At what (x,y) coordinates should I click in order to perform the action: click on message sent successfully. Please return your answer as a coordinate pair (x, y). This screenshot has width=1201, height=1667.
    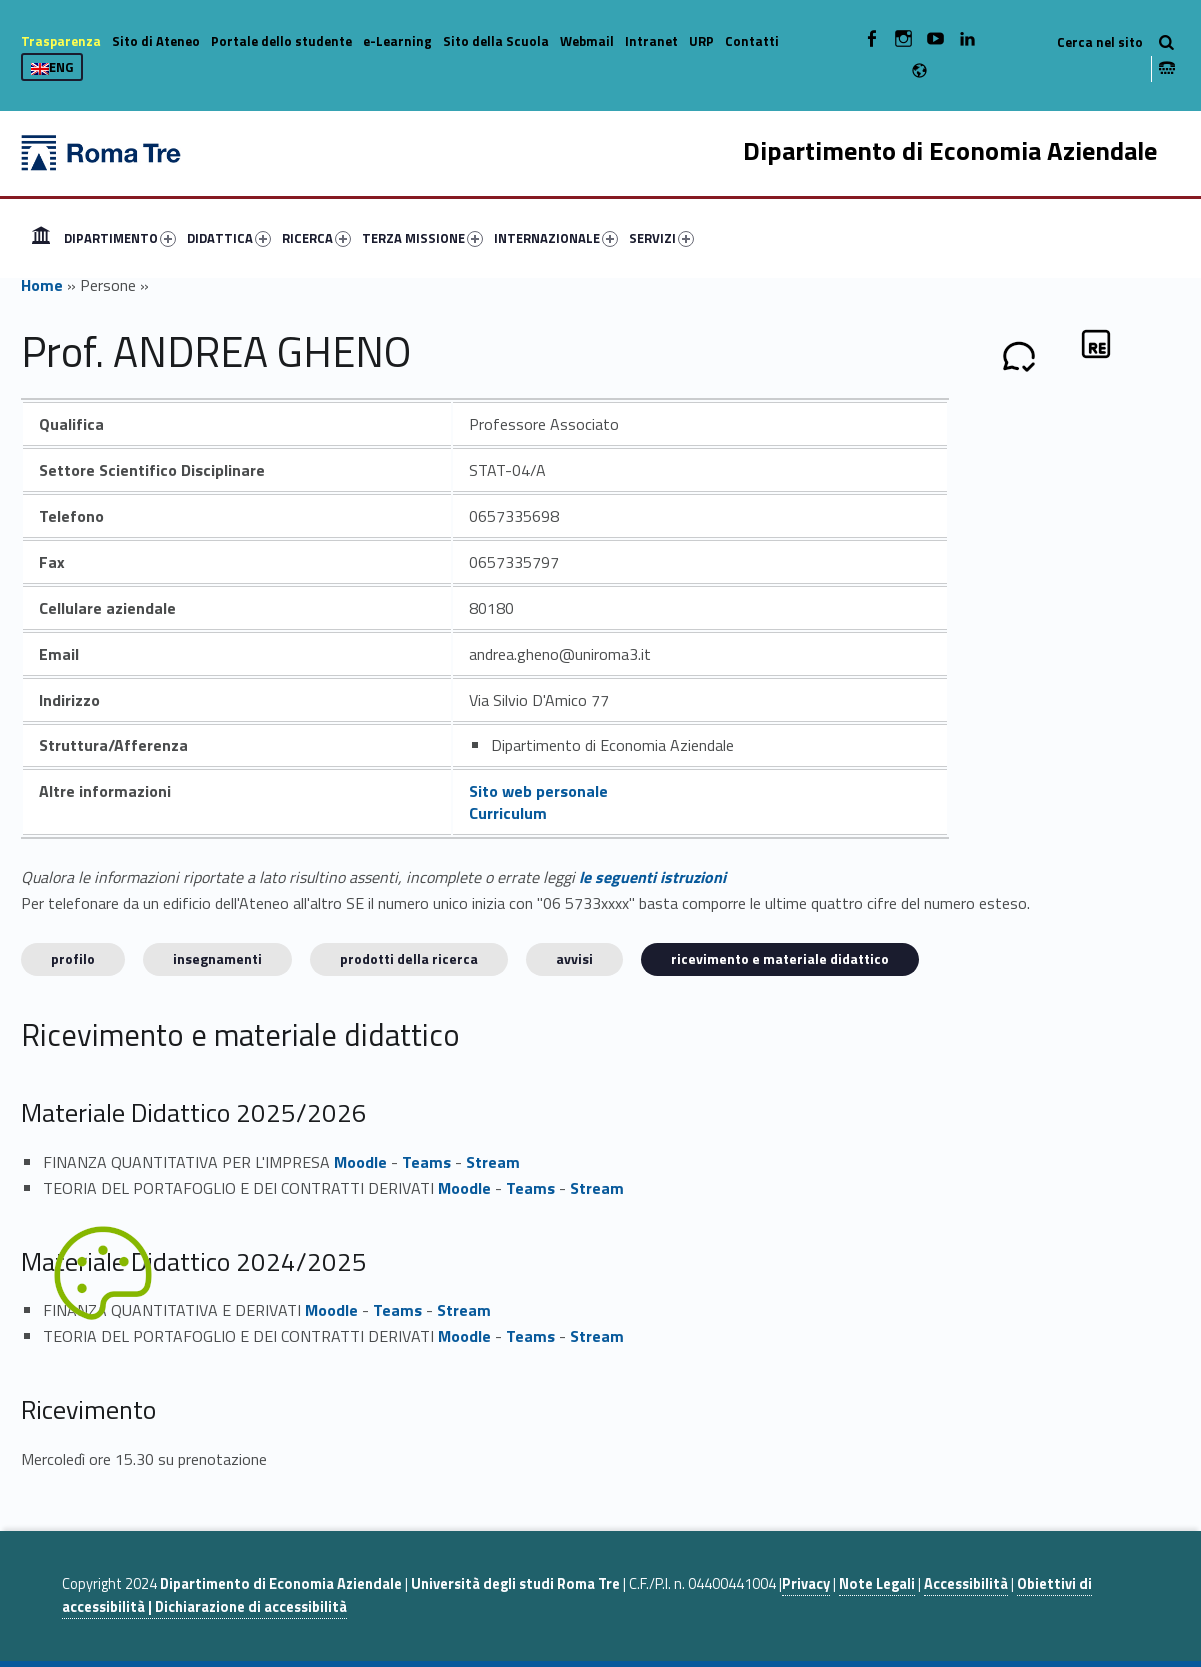
    Looking at the image, I should click on (1019, 356).